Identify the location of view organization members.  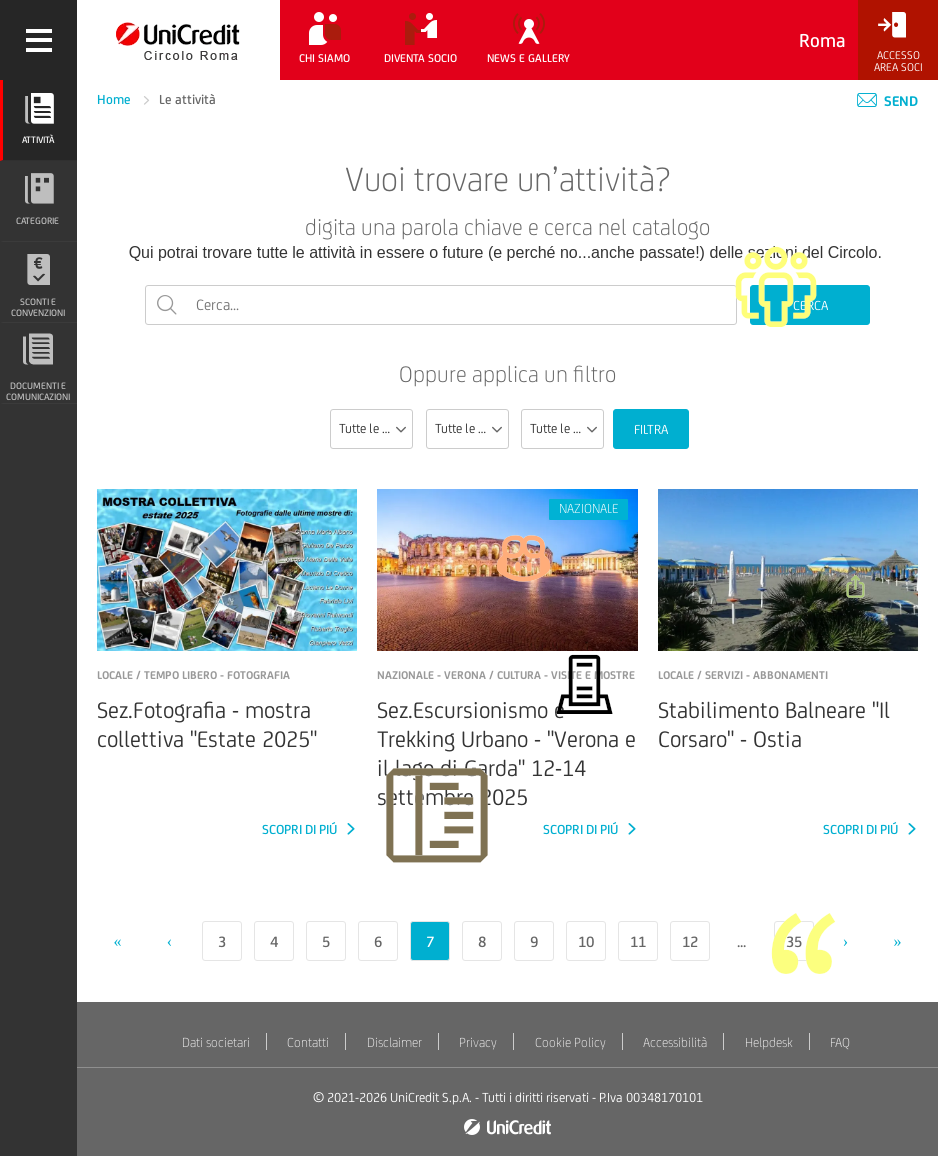
(776, 287).